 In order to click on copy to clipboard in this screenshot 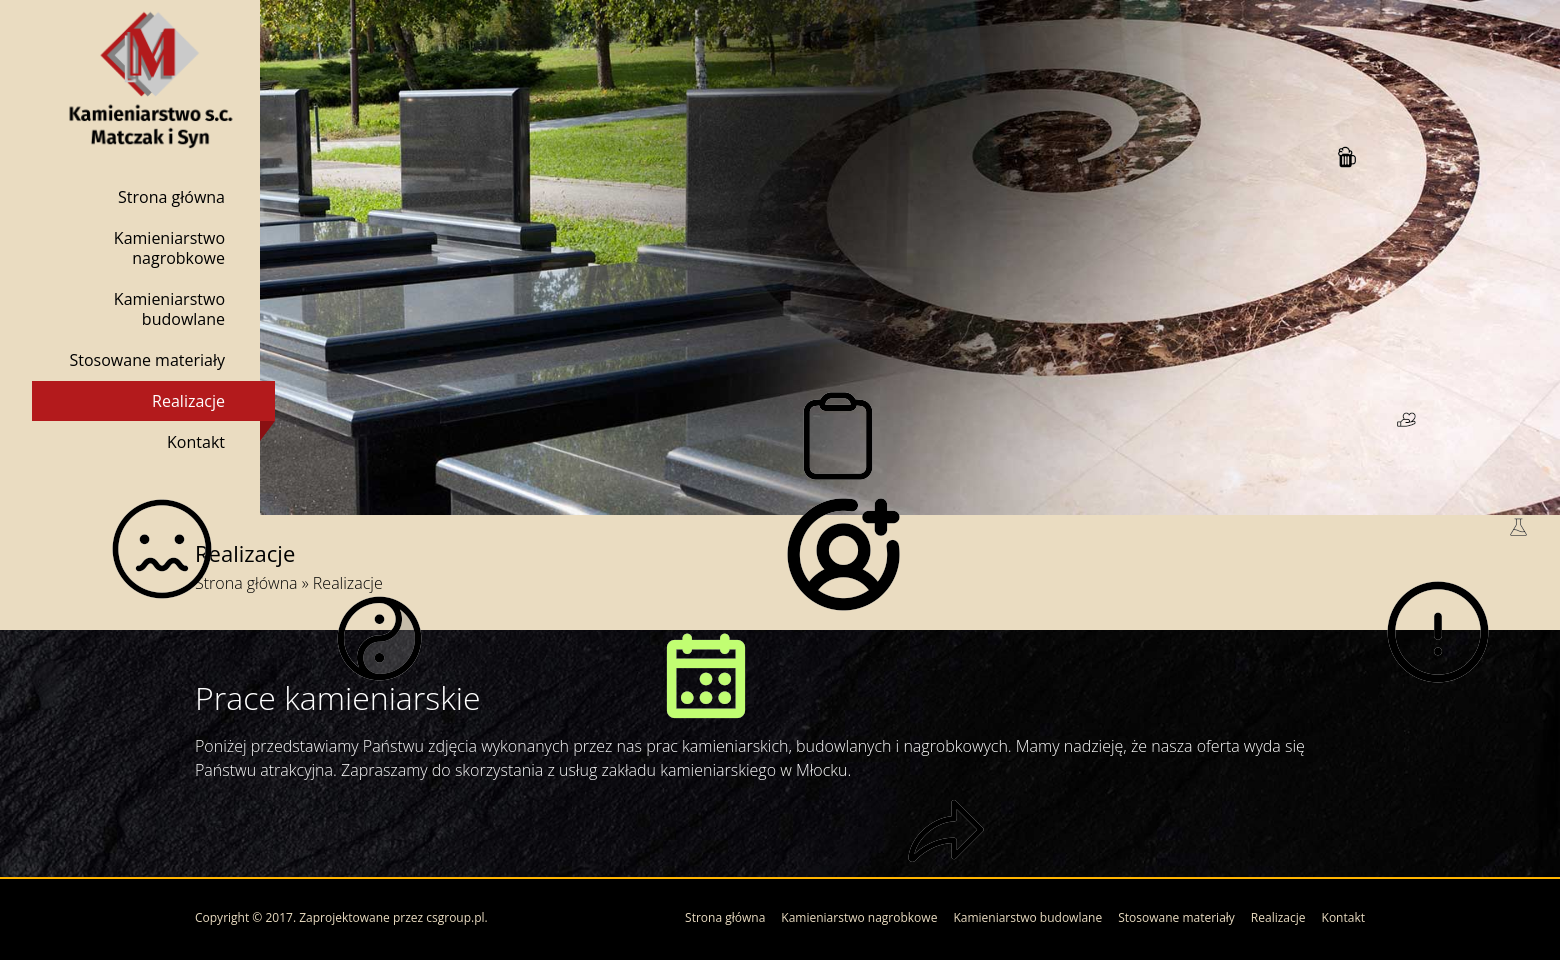, I will do `click(838, 436)`.